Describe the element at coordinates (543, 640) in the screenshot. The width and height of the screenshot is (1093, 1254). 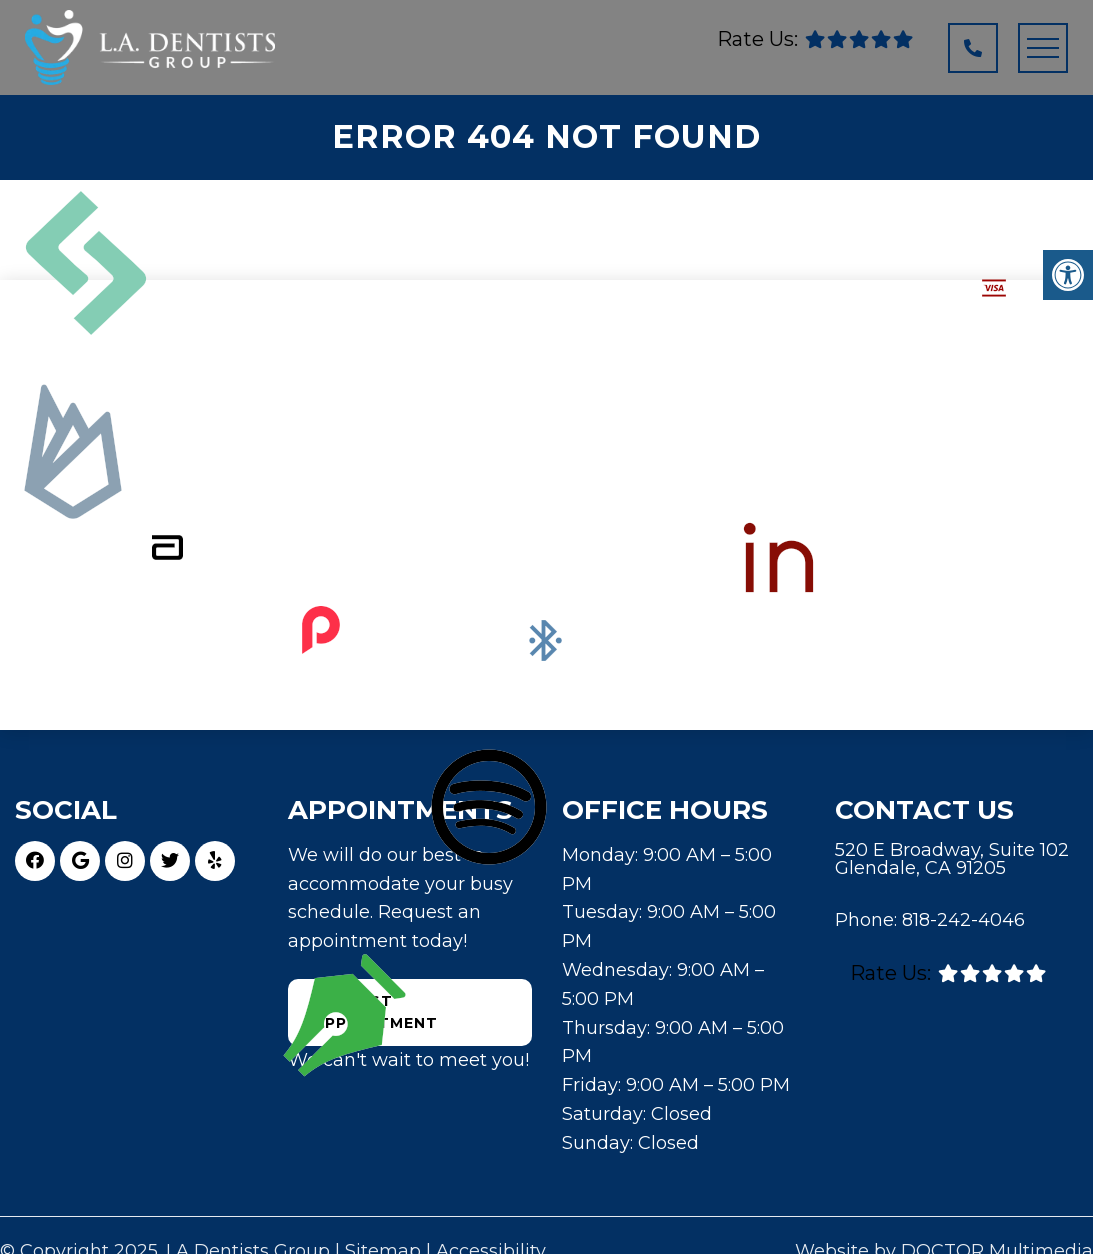
I see `connect to a bluetooth device` at that location.